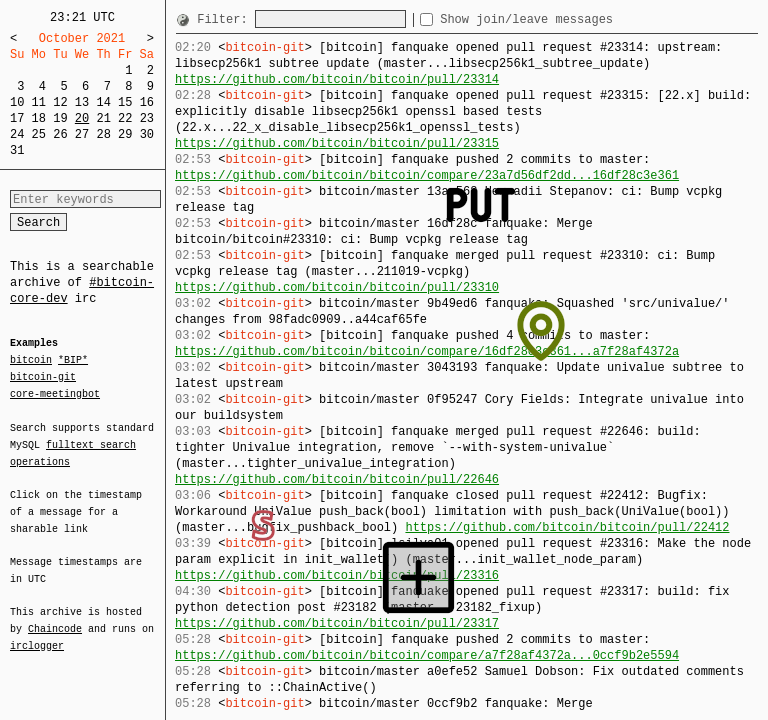  What do you see at coordinates (262, 525) in the screenshot?
I see `connect to Stripe payment services` at bounding box center [262, 525].